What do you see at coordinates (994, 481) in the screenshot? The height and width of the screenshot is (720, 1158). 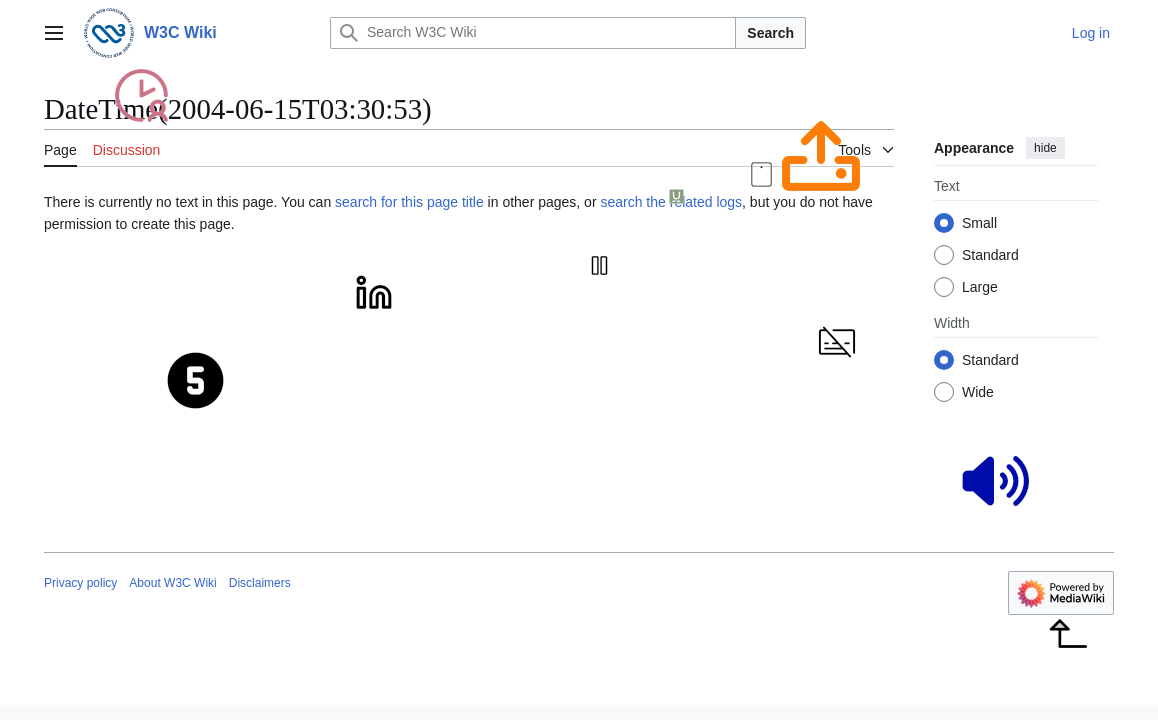 I see `increase audio volume` at bounding box center [994, 481].